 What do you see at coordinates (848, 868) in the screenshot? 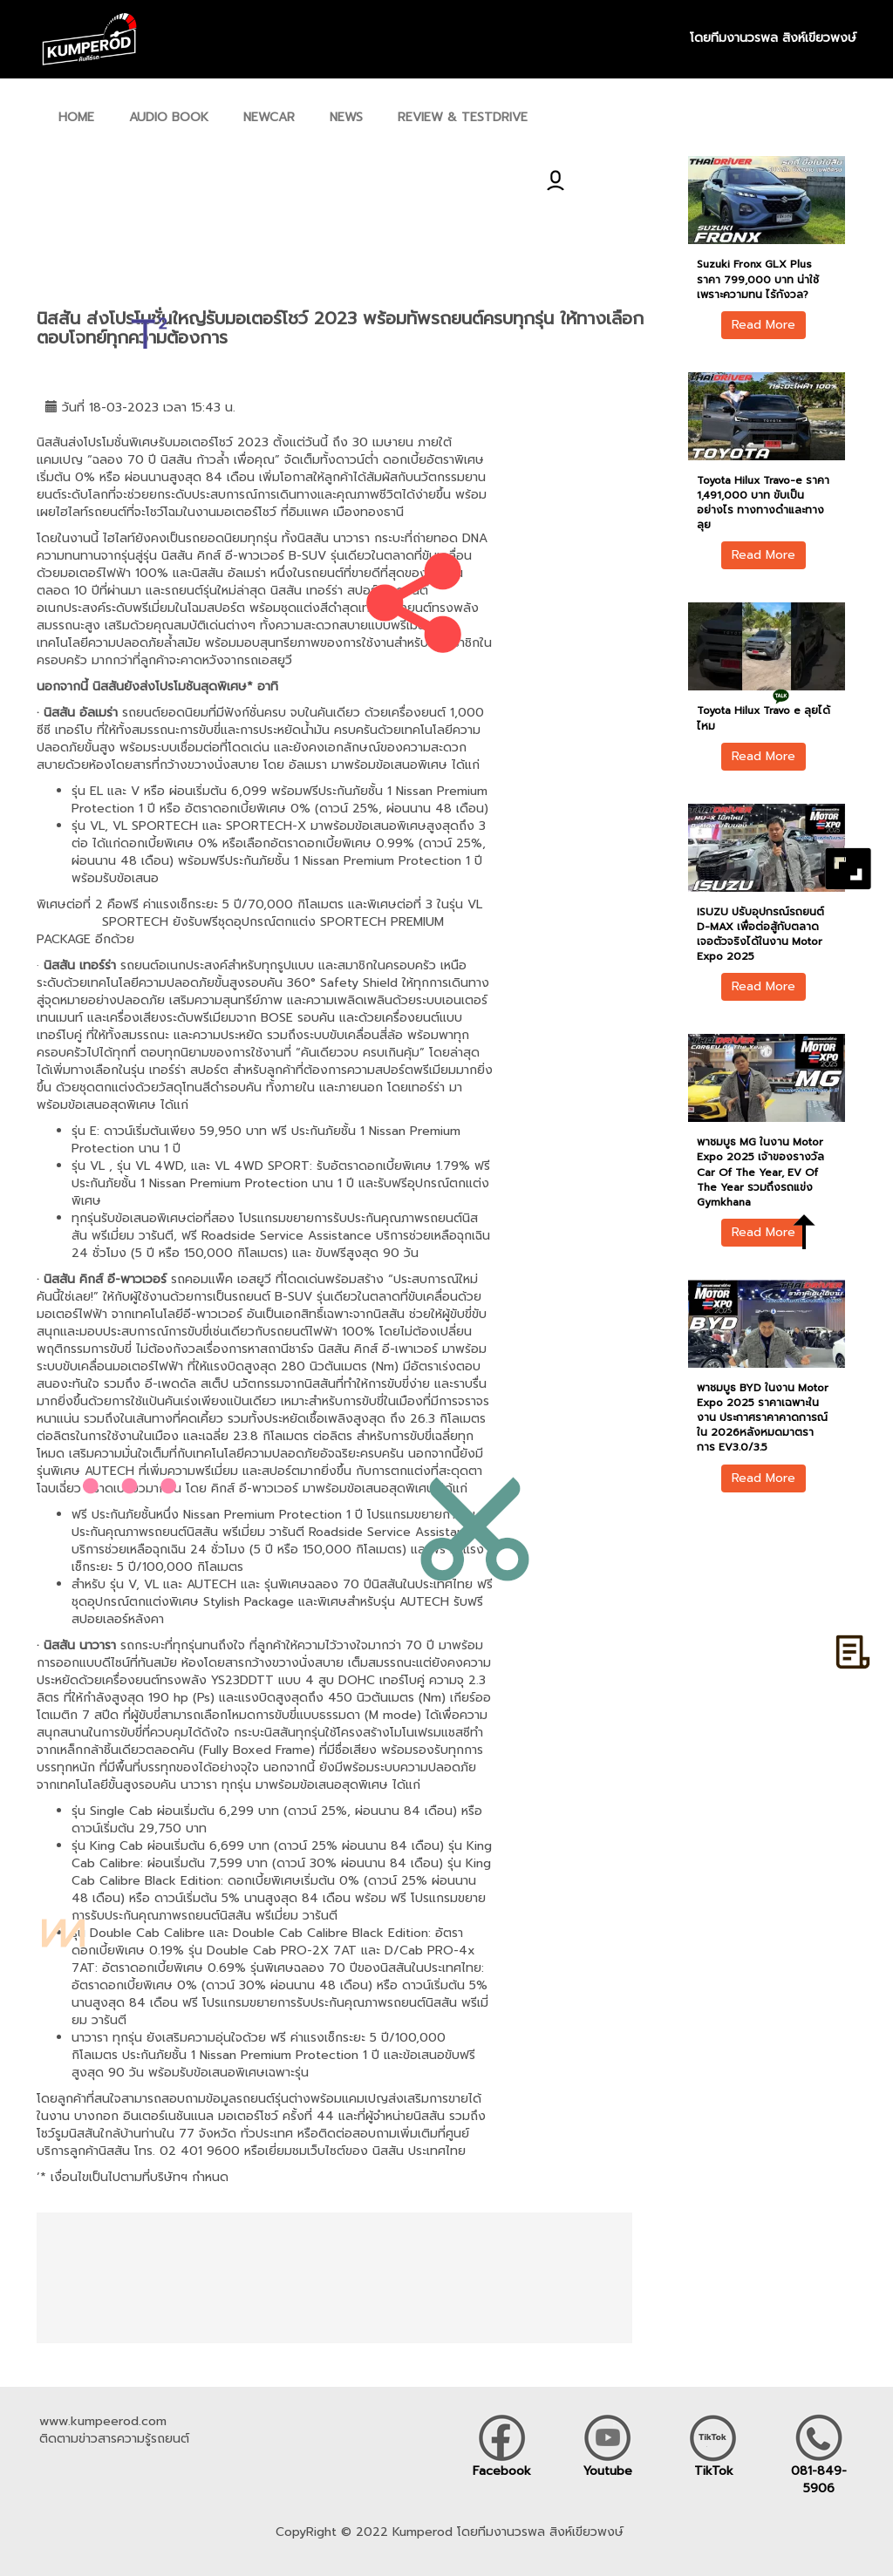
I see `adjust aspect ratio settings` at bounding box center [848, 868].